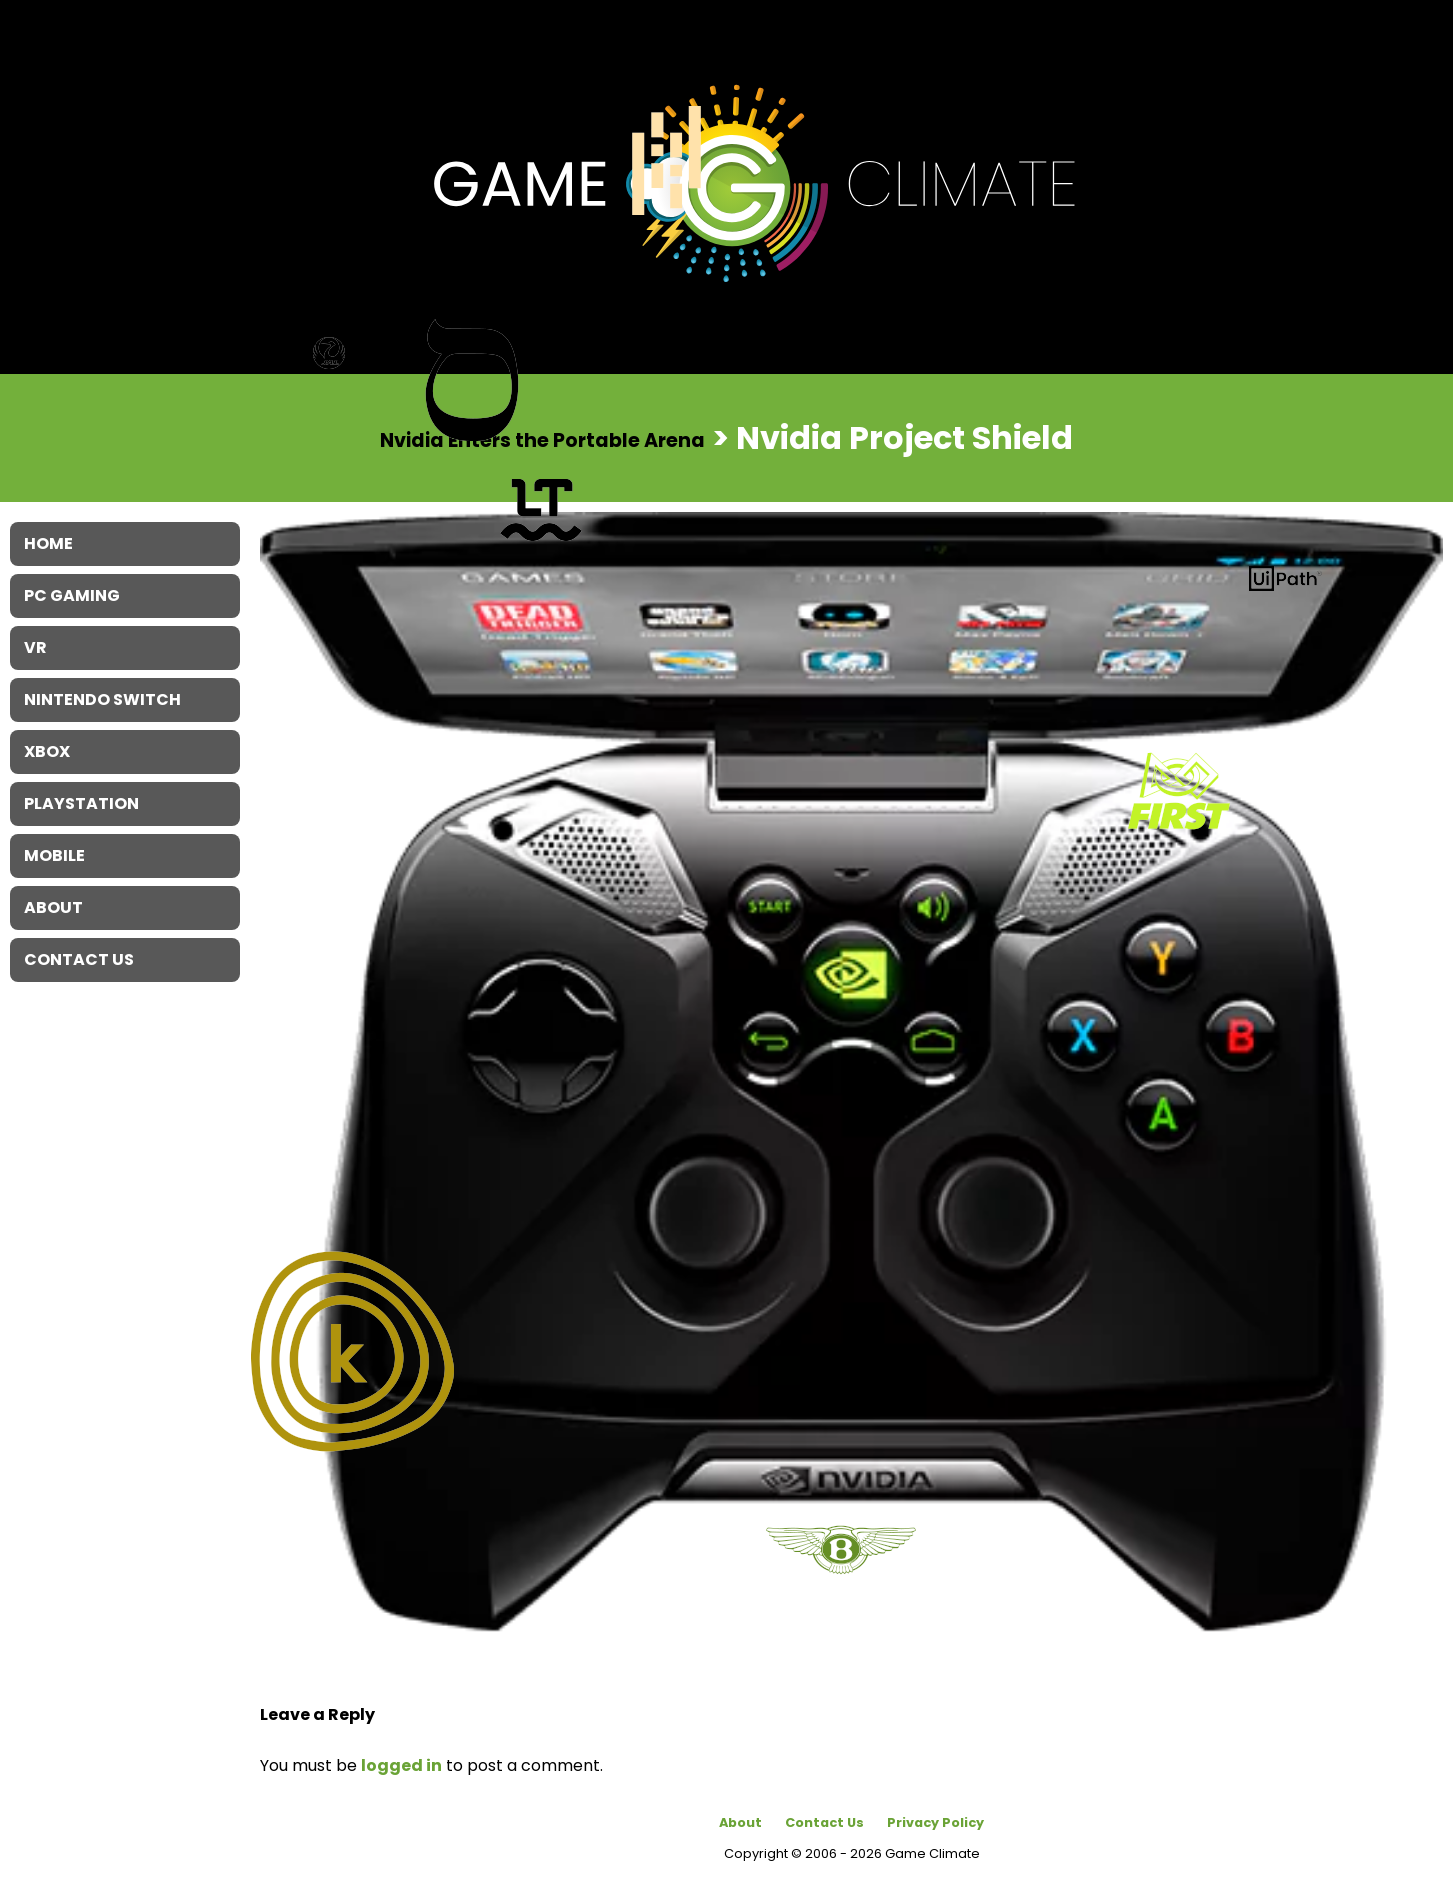 The width and height of the screenshot is (1453, 1878). What do you see at coordinates (472, 380) in the screenshot?
I see `open the Sefaria app` at bounding box center [472, 380].